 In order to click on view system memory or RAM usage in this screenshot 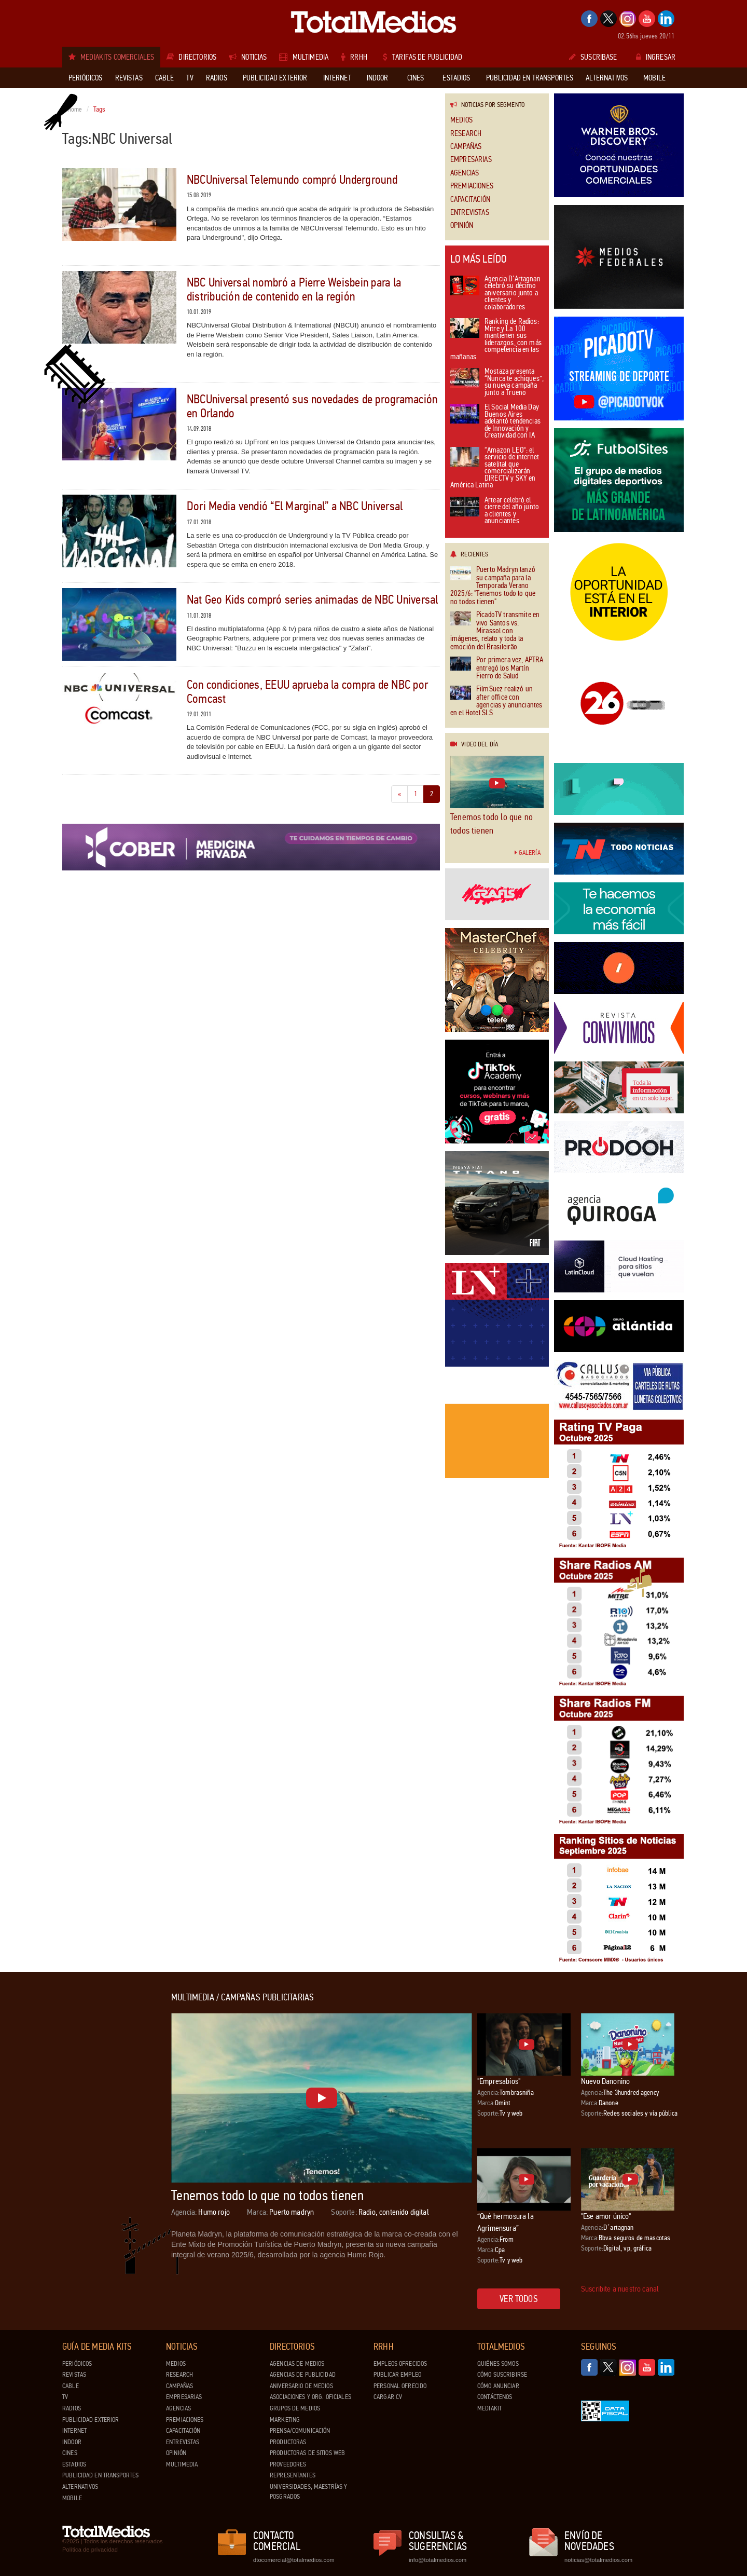, I will do `click(74, 376)`.